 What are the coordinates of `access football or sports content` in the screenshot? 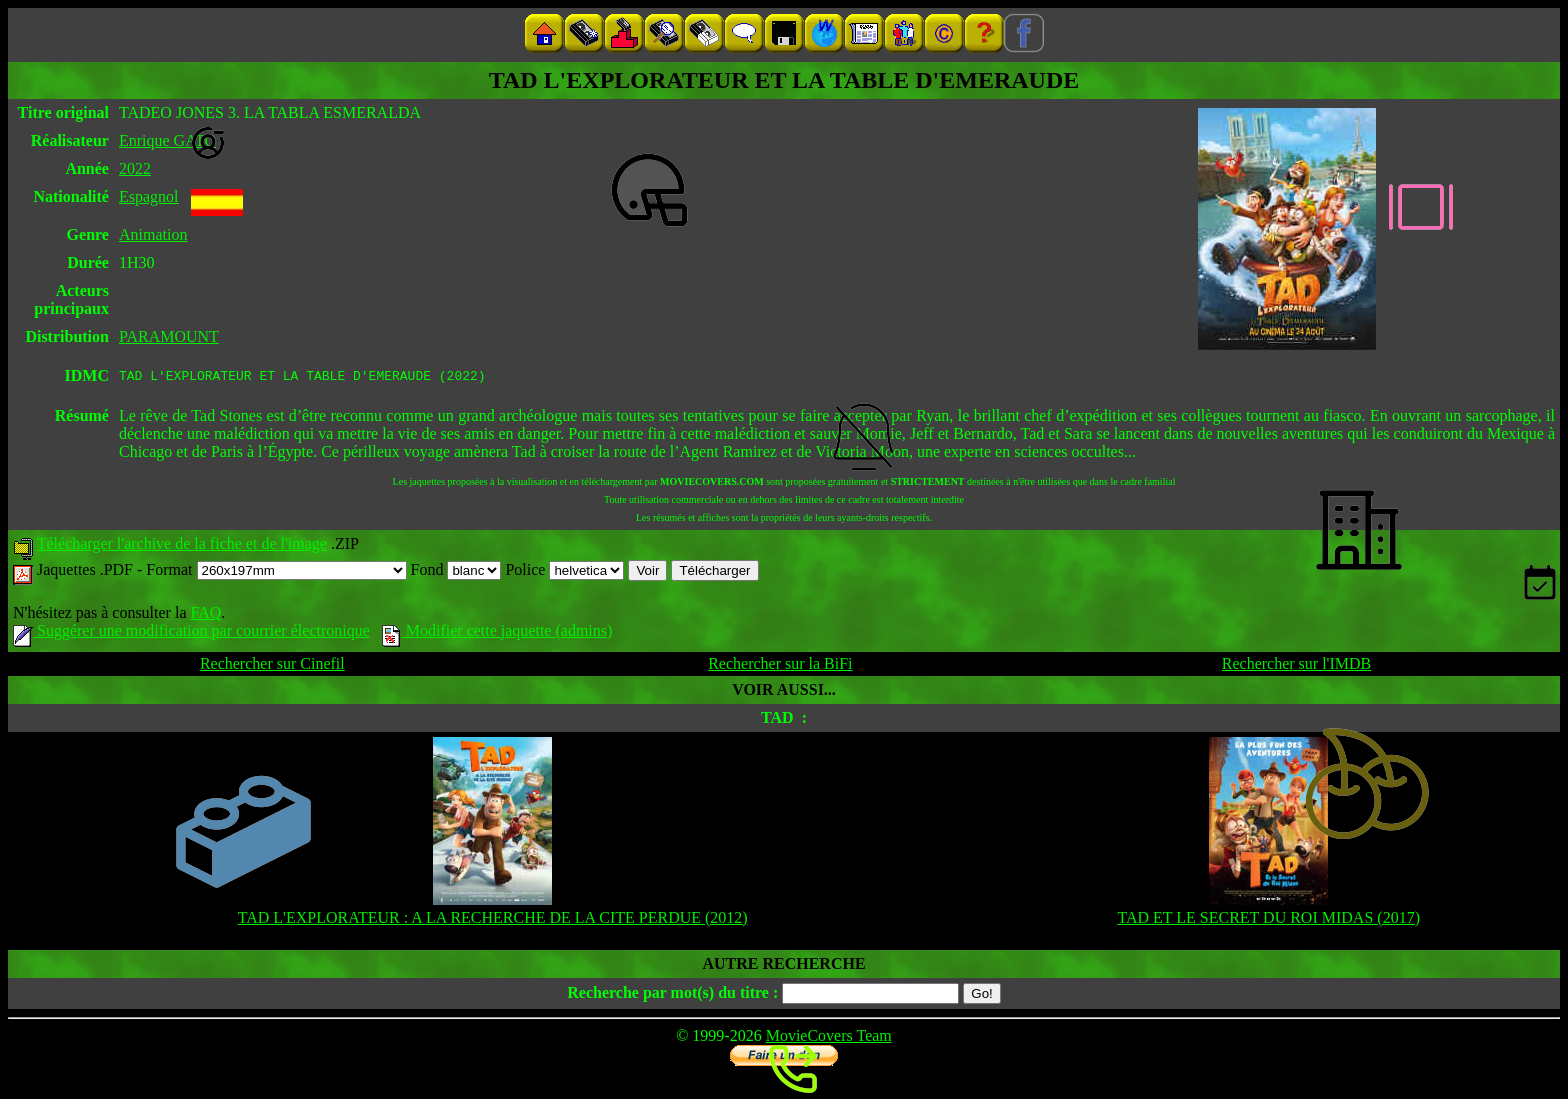 It's located at (649, 191).